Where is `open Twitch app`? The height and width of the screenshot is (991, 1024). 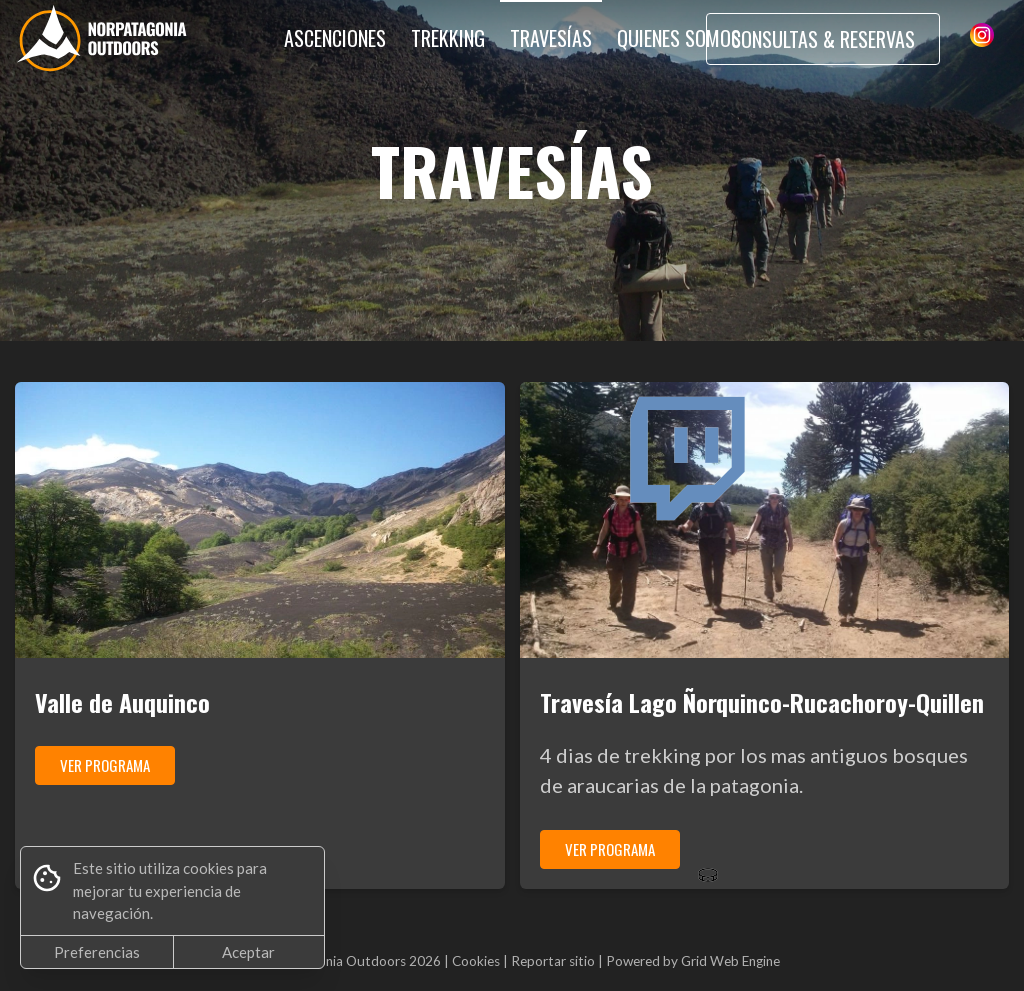 open Twitch app is located at coordinates (687, 458).